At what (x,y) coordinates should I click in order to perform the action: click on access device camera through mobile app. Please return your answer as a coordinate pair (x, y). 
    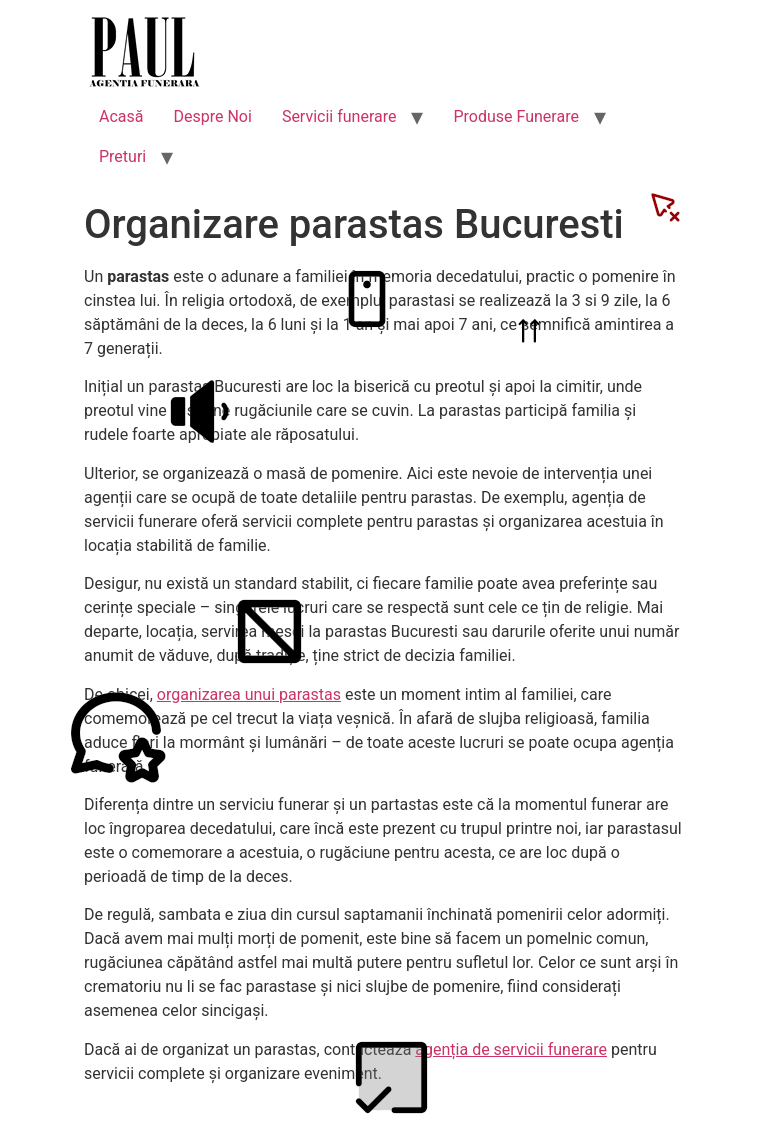
    Looking at the image, I should click on (367, 299).